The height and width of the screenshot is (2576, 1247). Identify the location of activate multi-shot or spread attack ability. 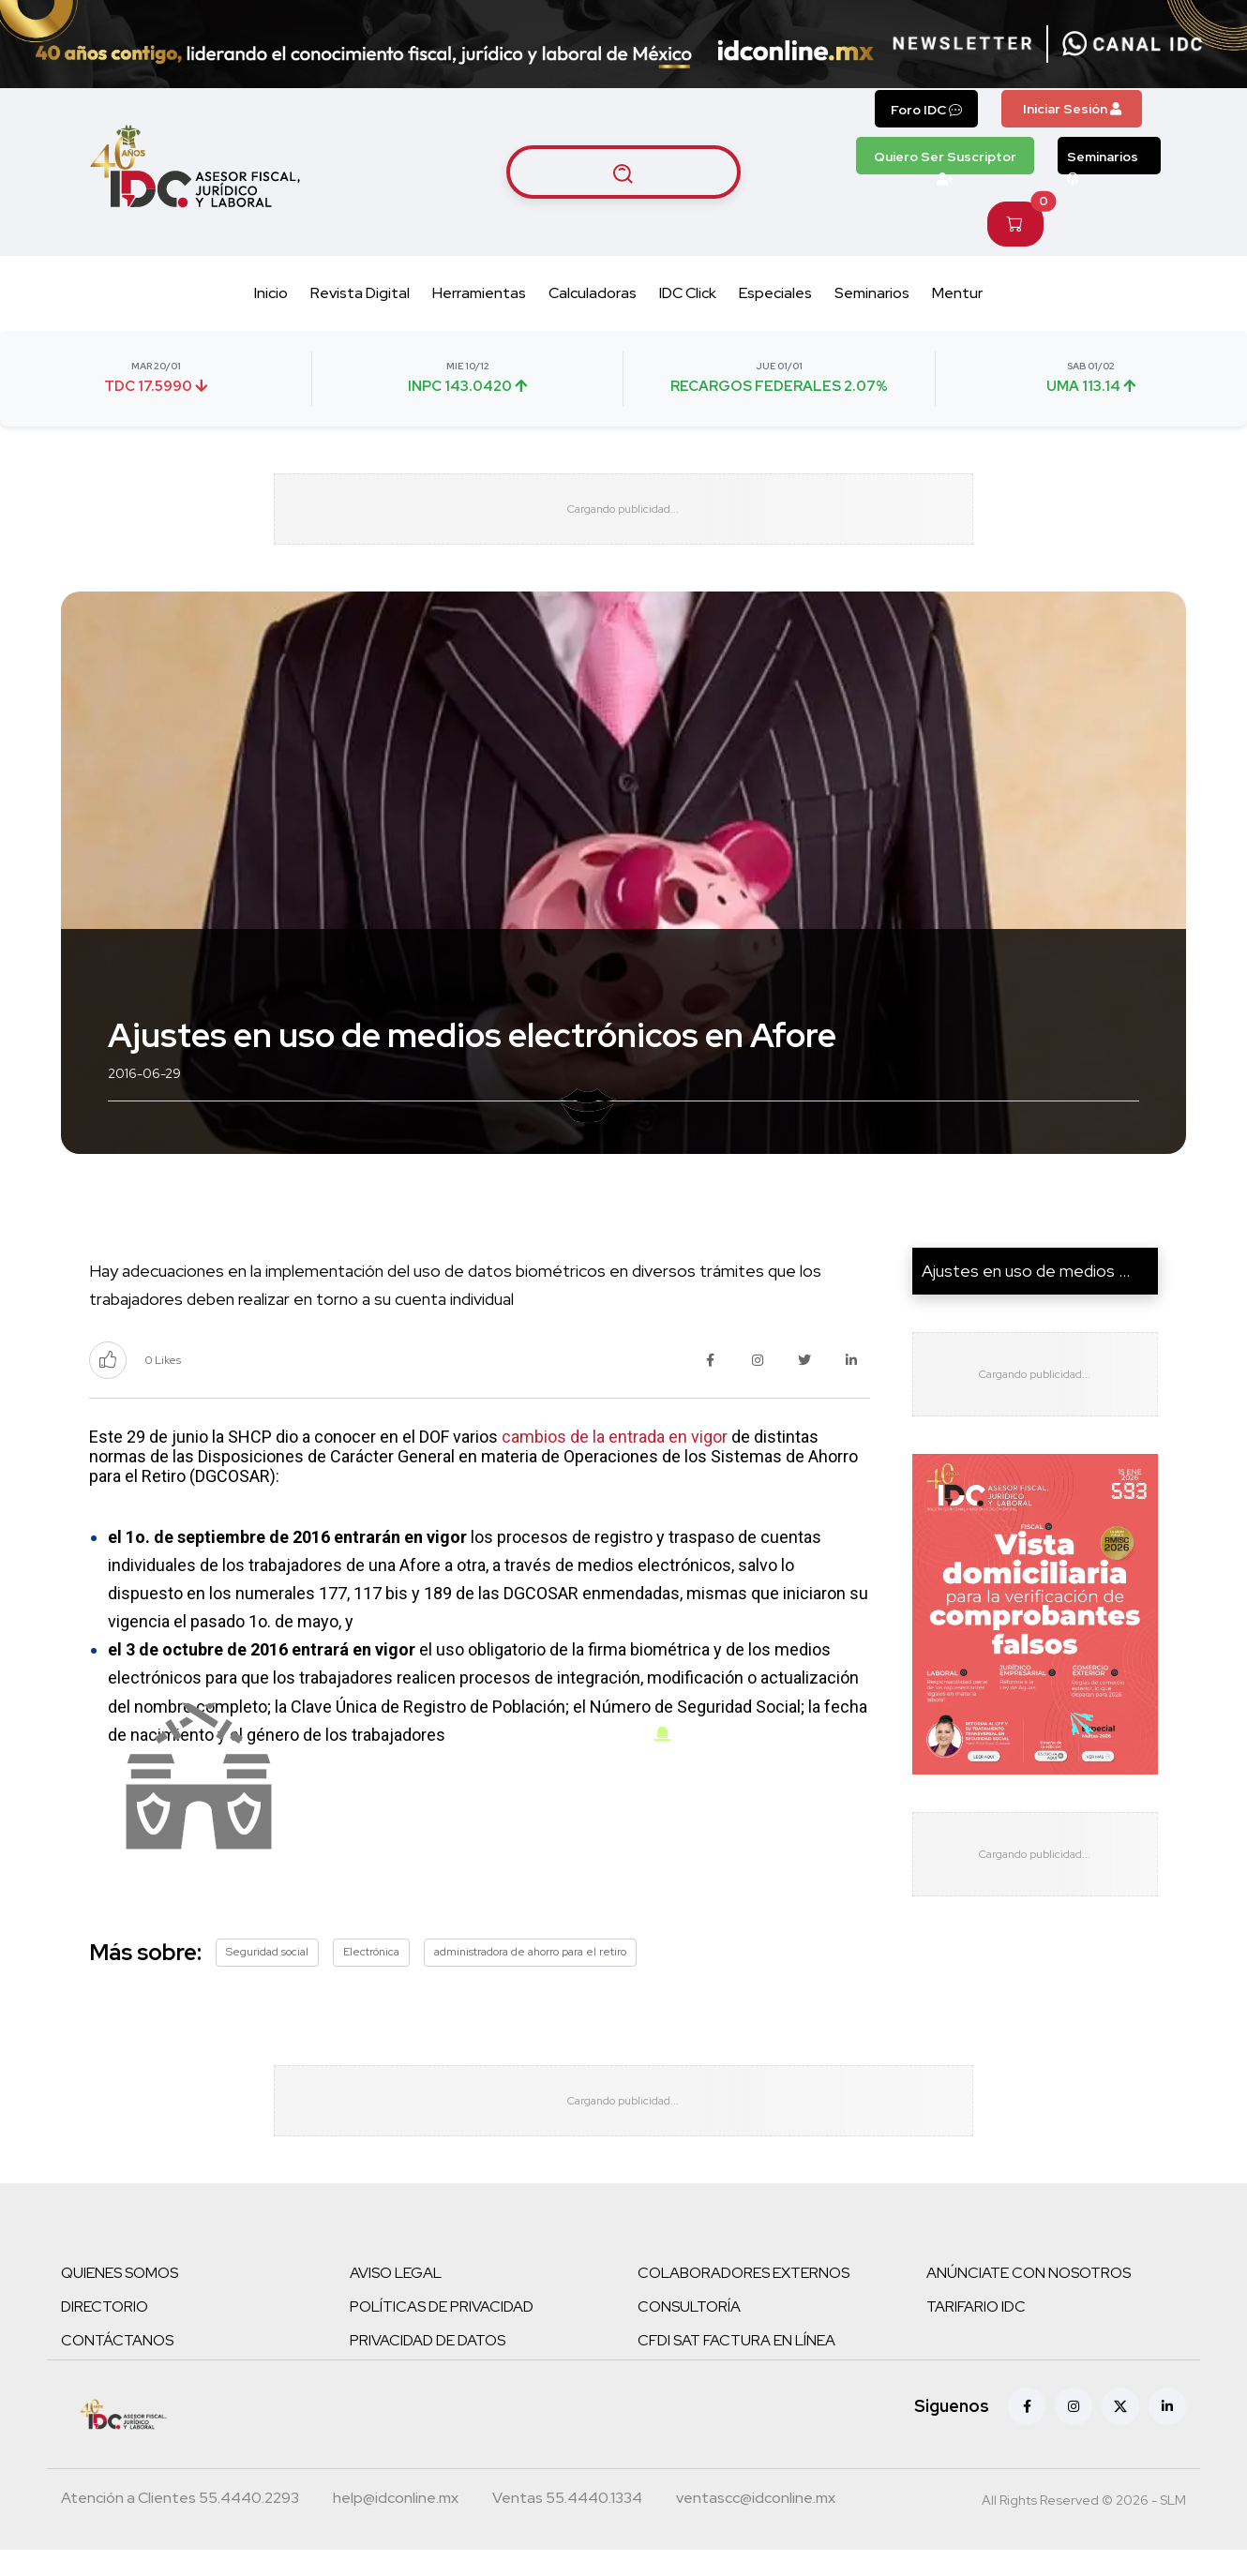
(1082, 1724).